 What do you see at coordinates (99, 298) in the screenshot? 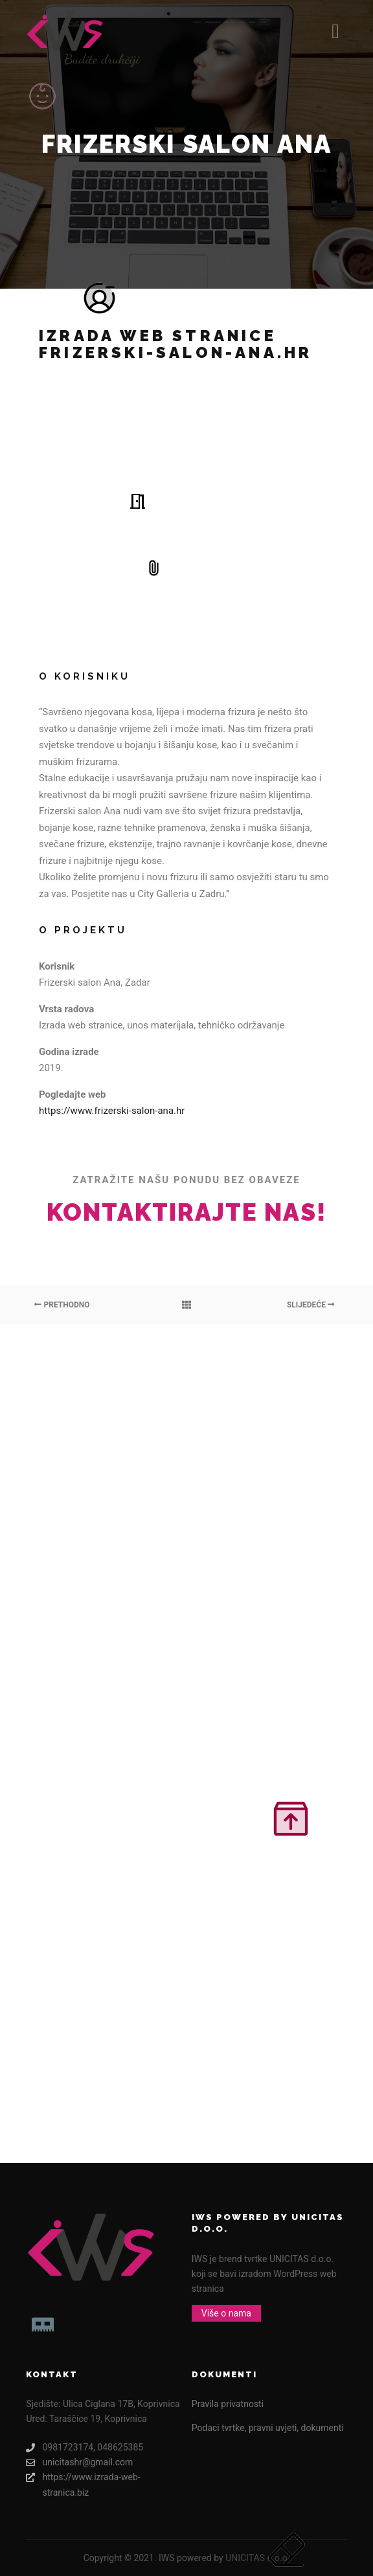
I see `remove a user from your contacts` at bounding box center [99, 298].